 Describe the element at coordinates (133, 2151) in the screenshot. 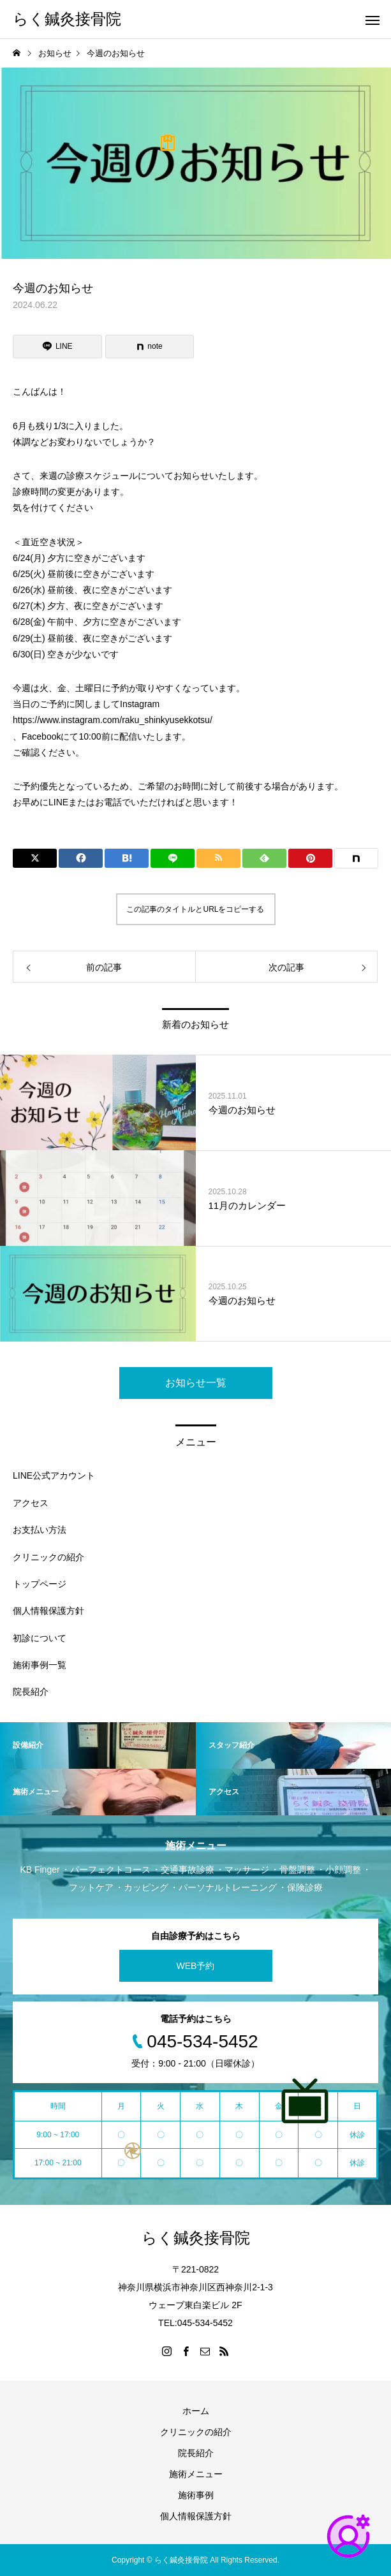

I see `open camera settings` at that location.